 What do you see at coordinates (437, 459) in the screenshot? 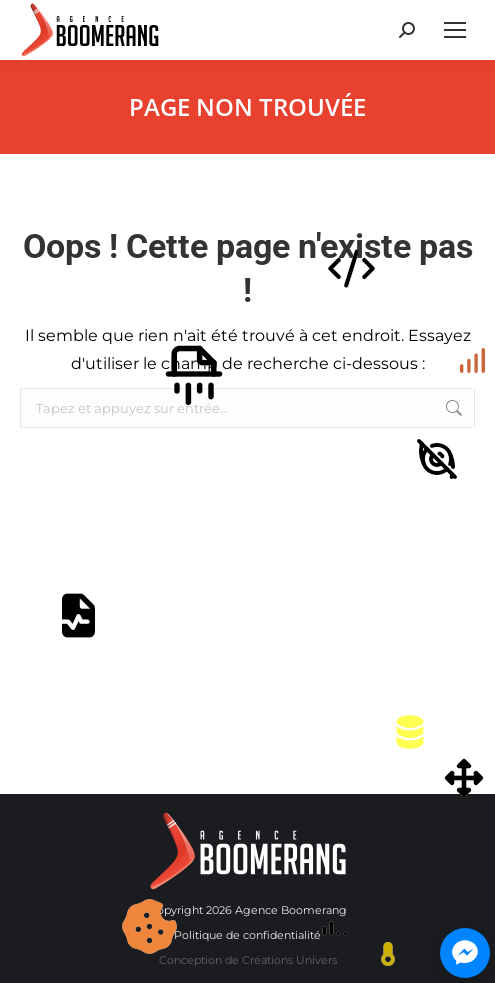
I see `disable storm alerts` at bounding box center [437, 459].